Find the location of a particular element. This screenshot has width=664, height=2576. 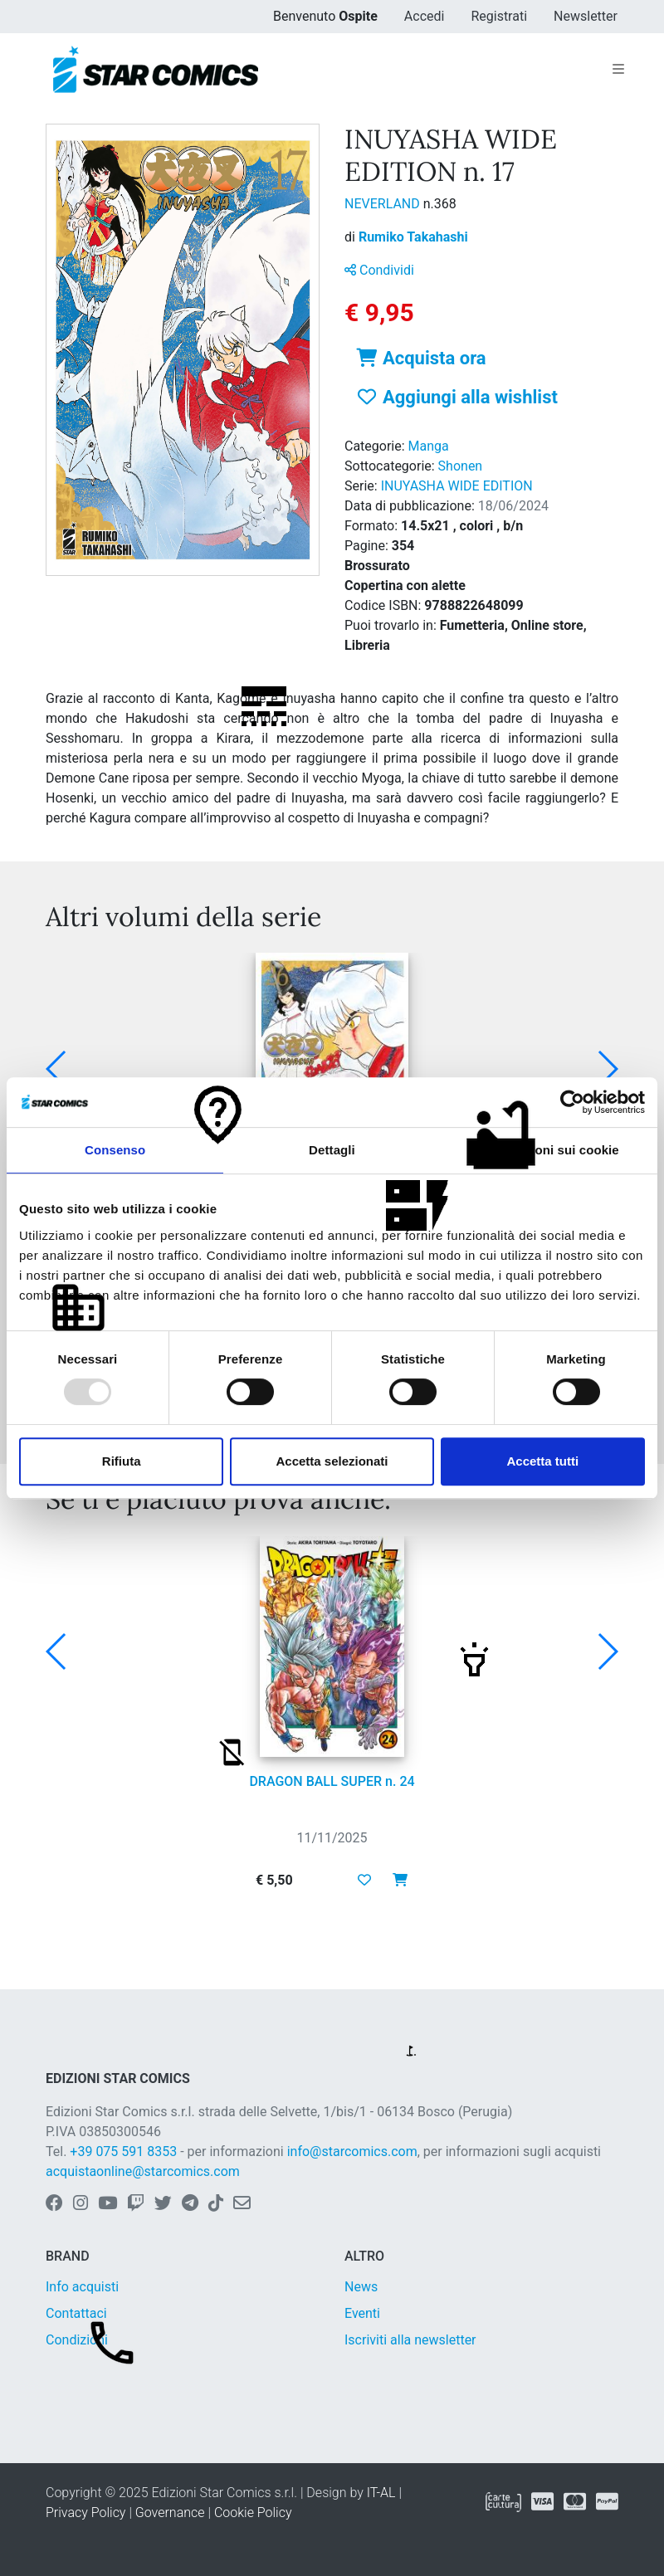

disable mobile device or phone features is located at coordinates (232, 1752).